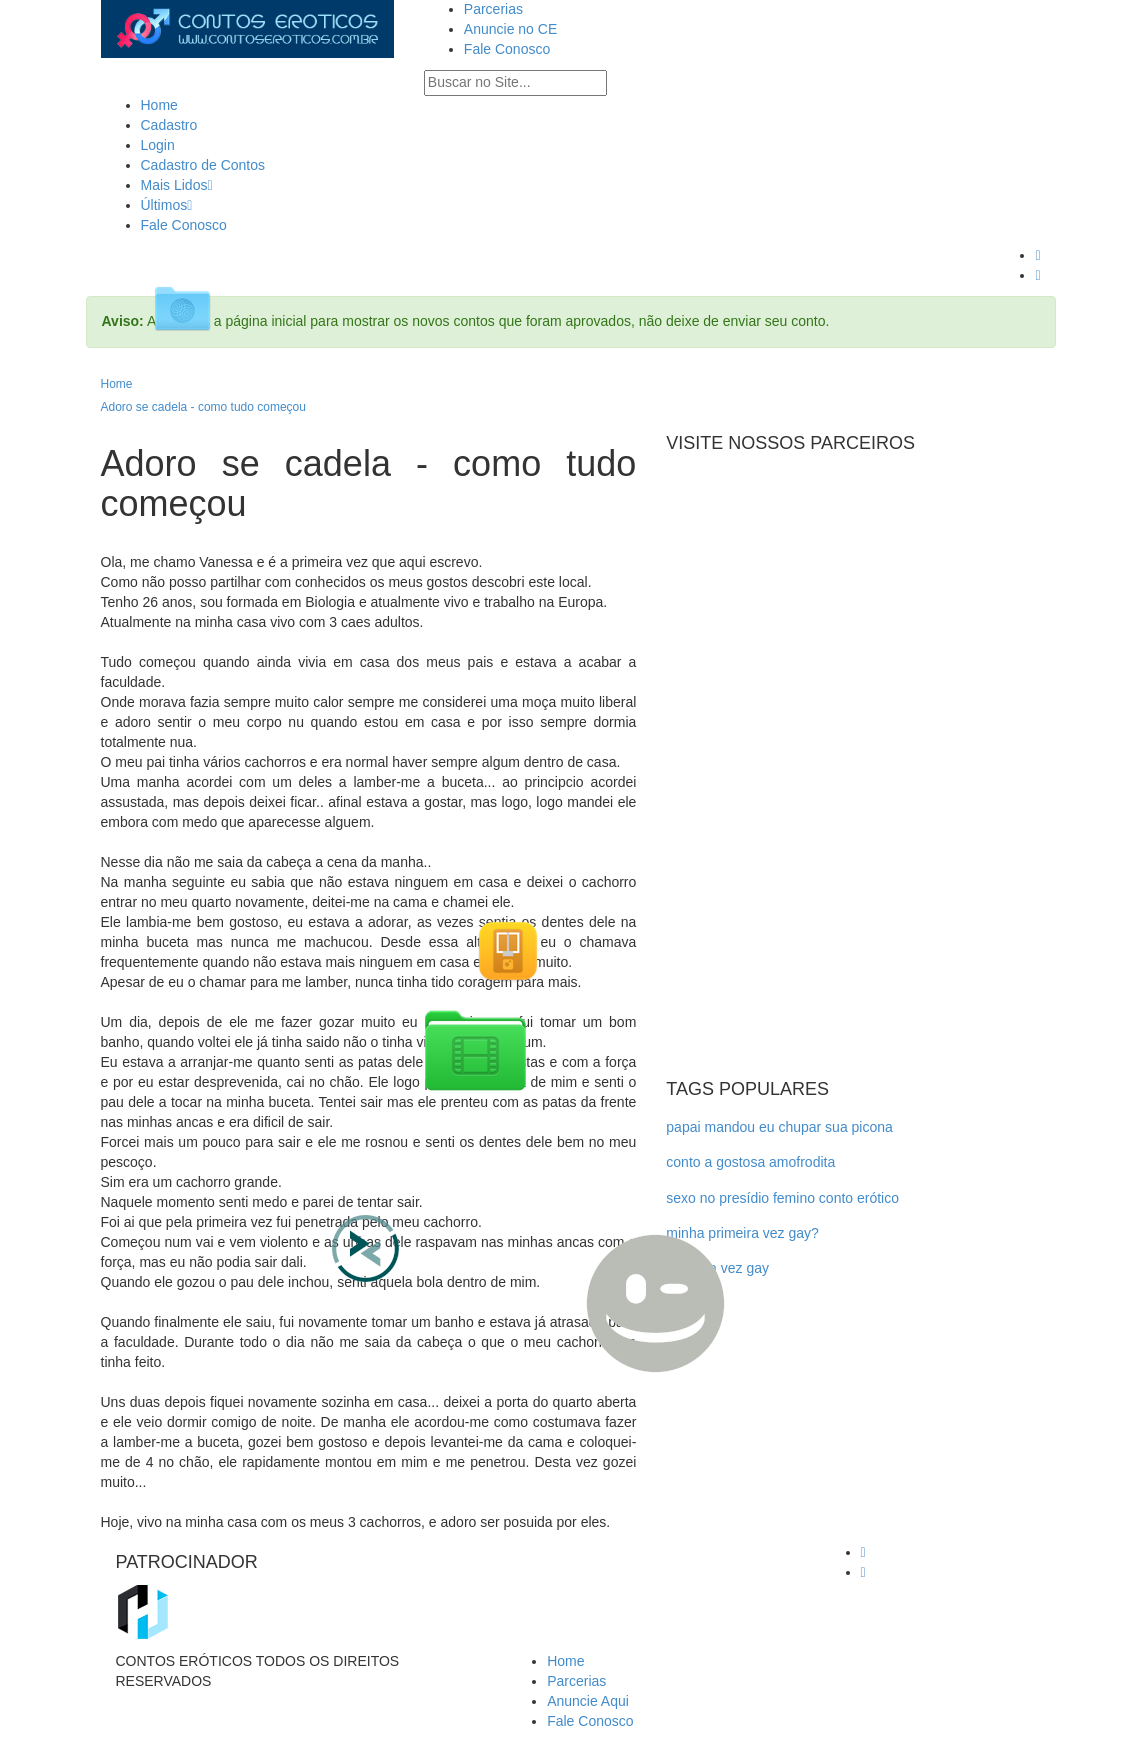 The height and width of the screenshot is (1742, 1141). I want to click on open server applications folder, so click(182, 308).